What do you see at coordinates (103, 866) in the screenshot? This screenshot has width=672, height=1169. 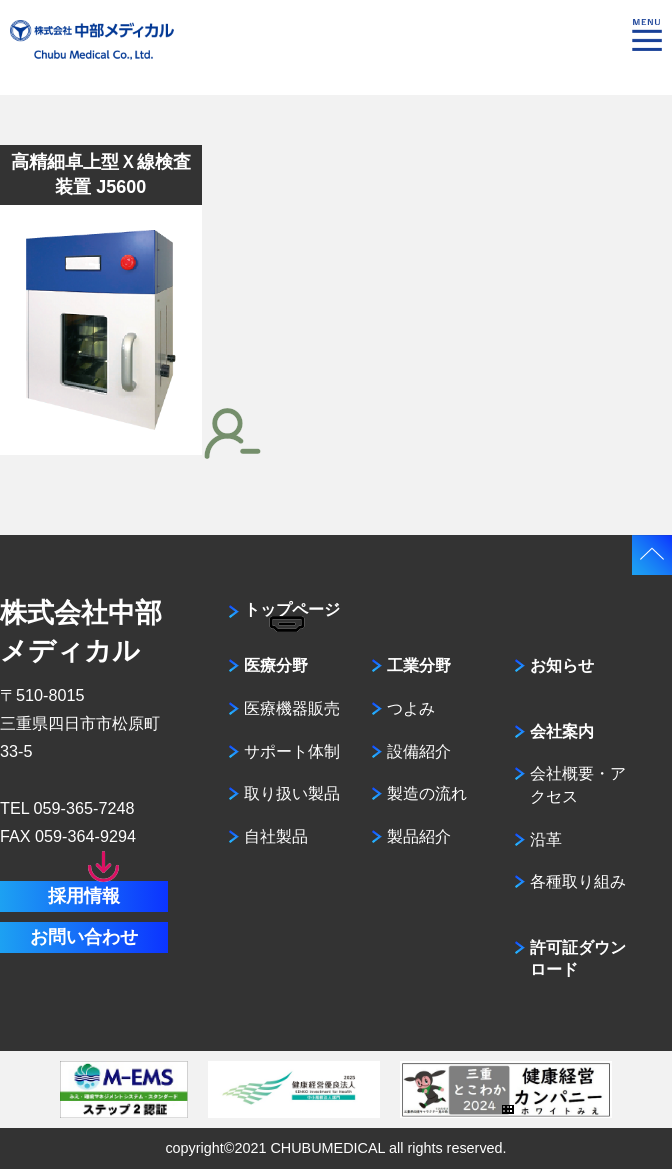 I see `download file to device` at bounding box center [103, 866].